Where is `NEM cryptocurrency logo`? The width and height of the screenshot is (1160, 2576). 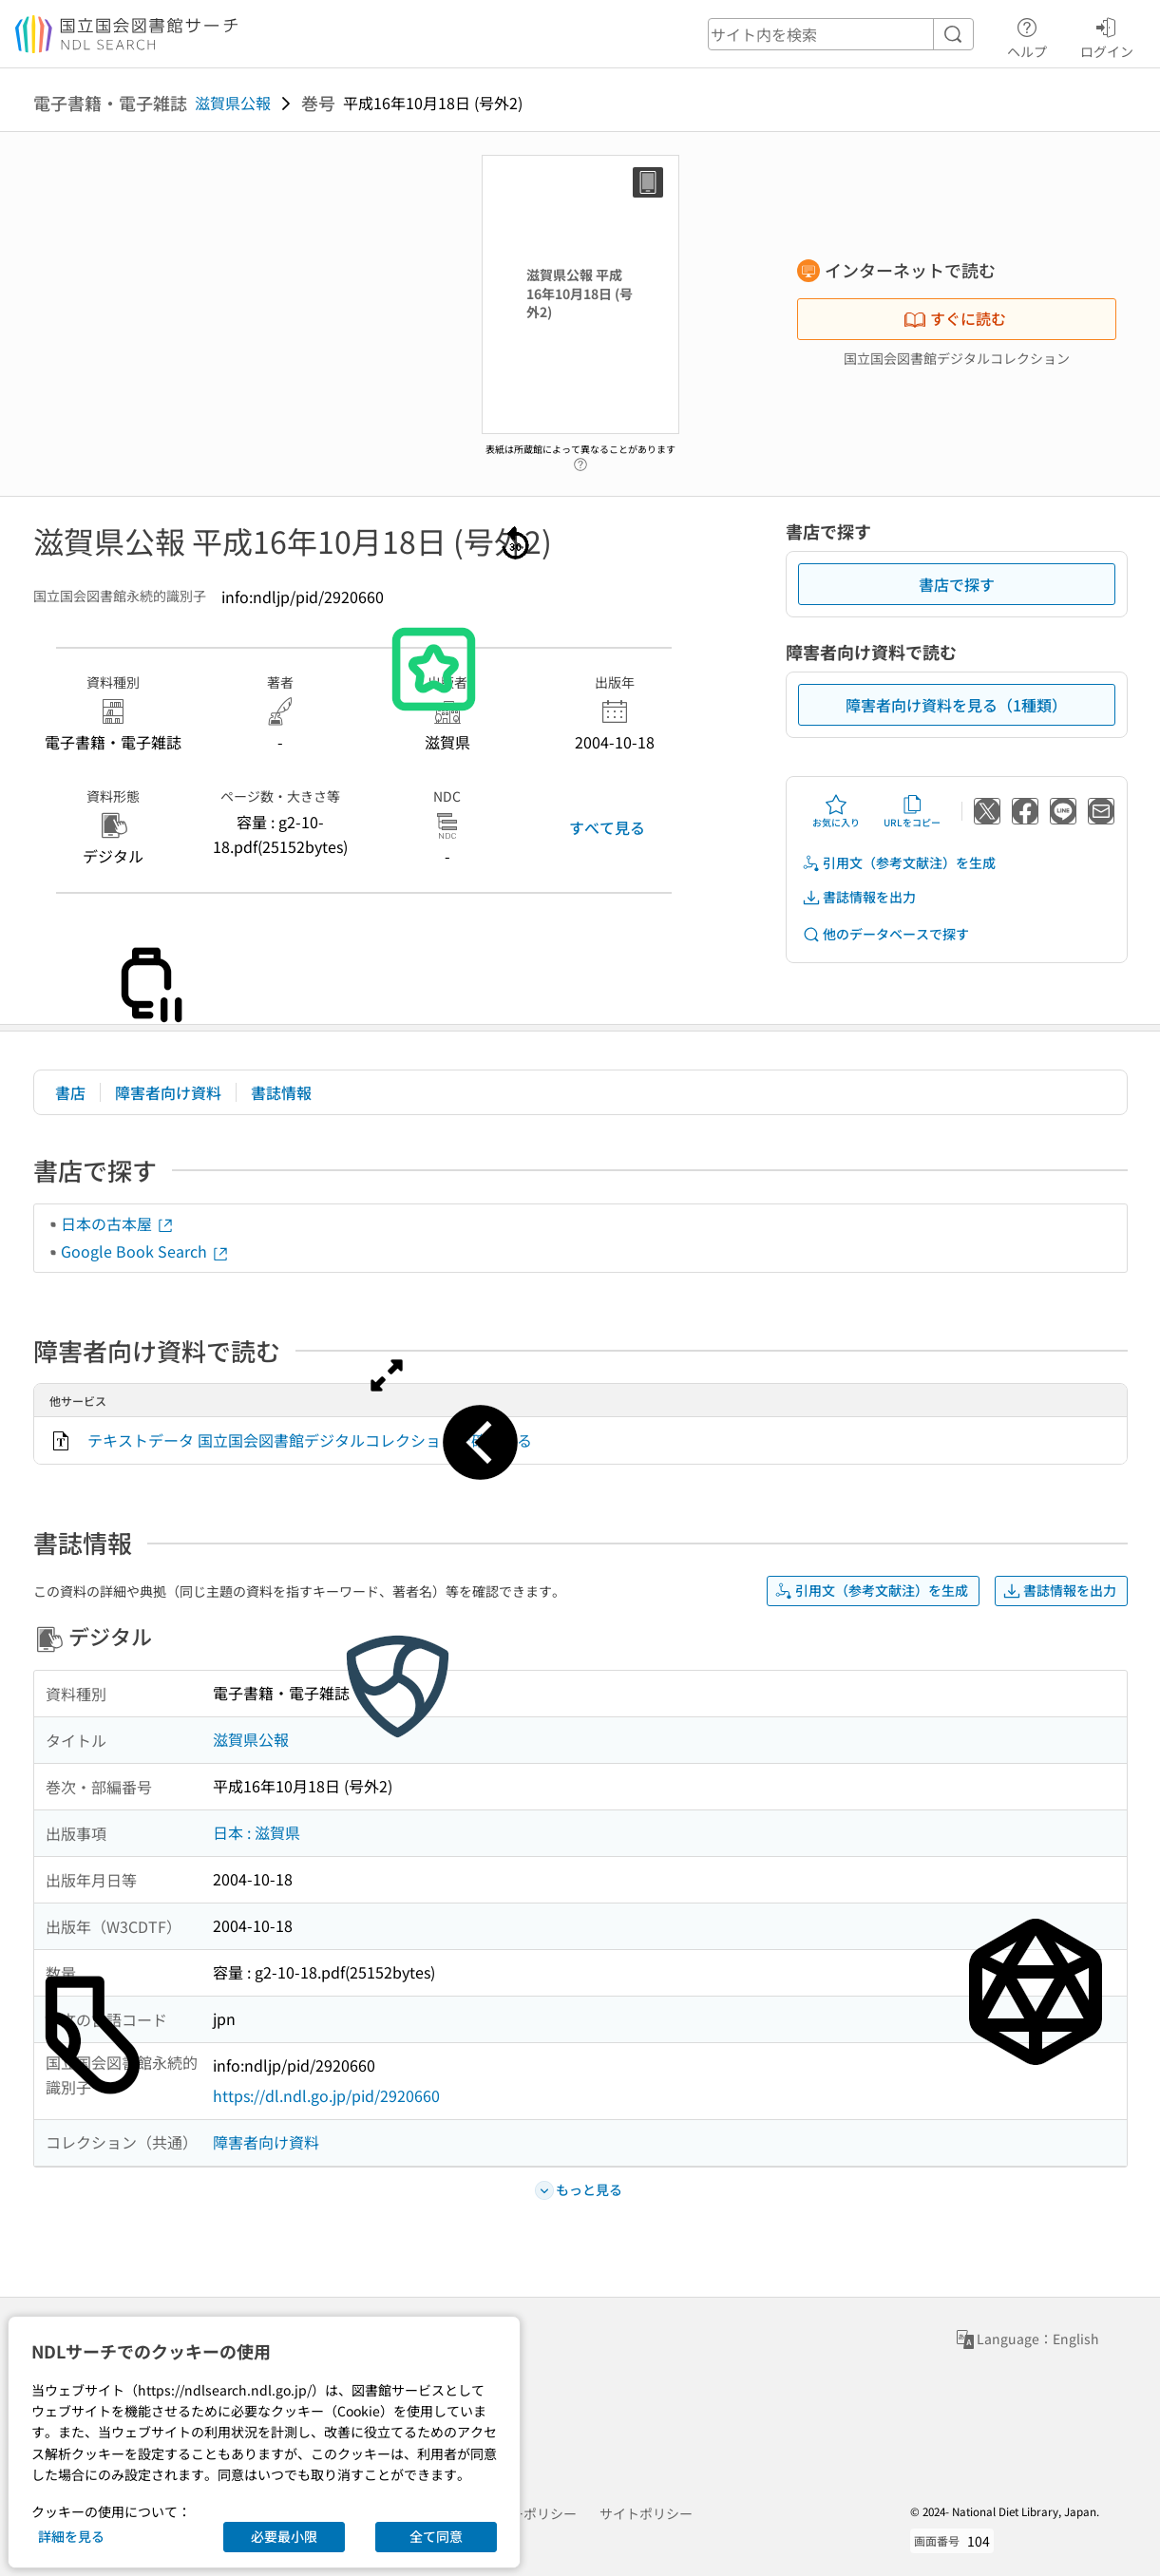
NEM cryptocurrency logo is located at coordinates (397, 1686).